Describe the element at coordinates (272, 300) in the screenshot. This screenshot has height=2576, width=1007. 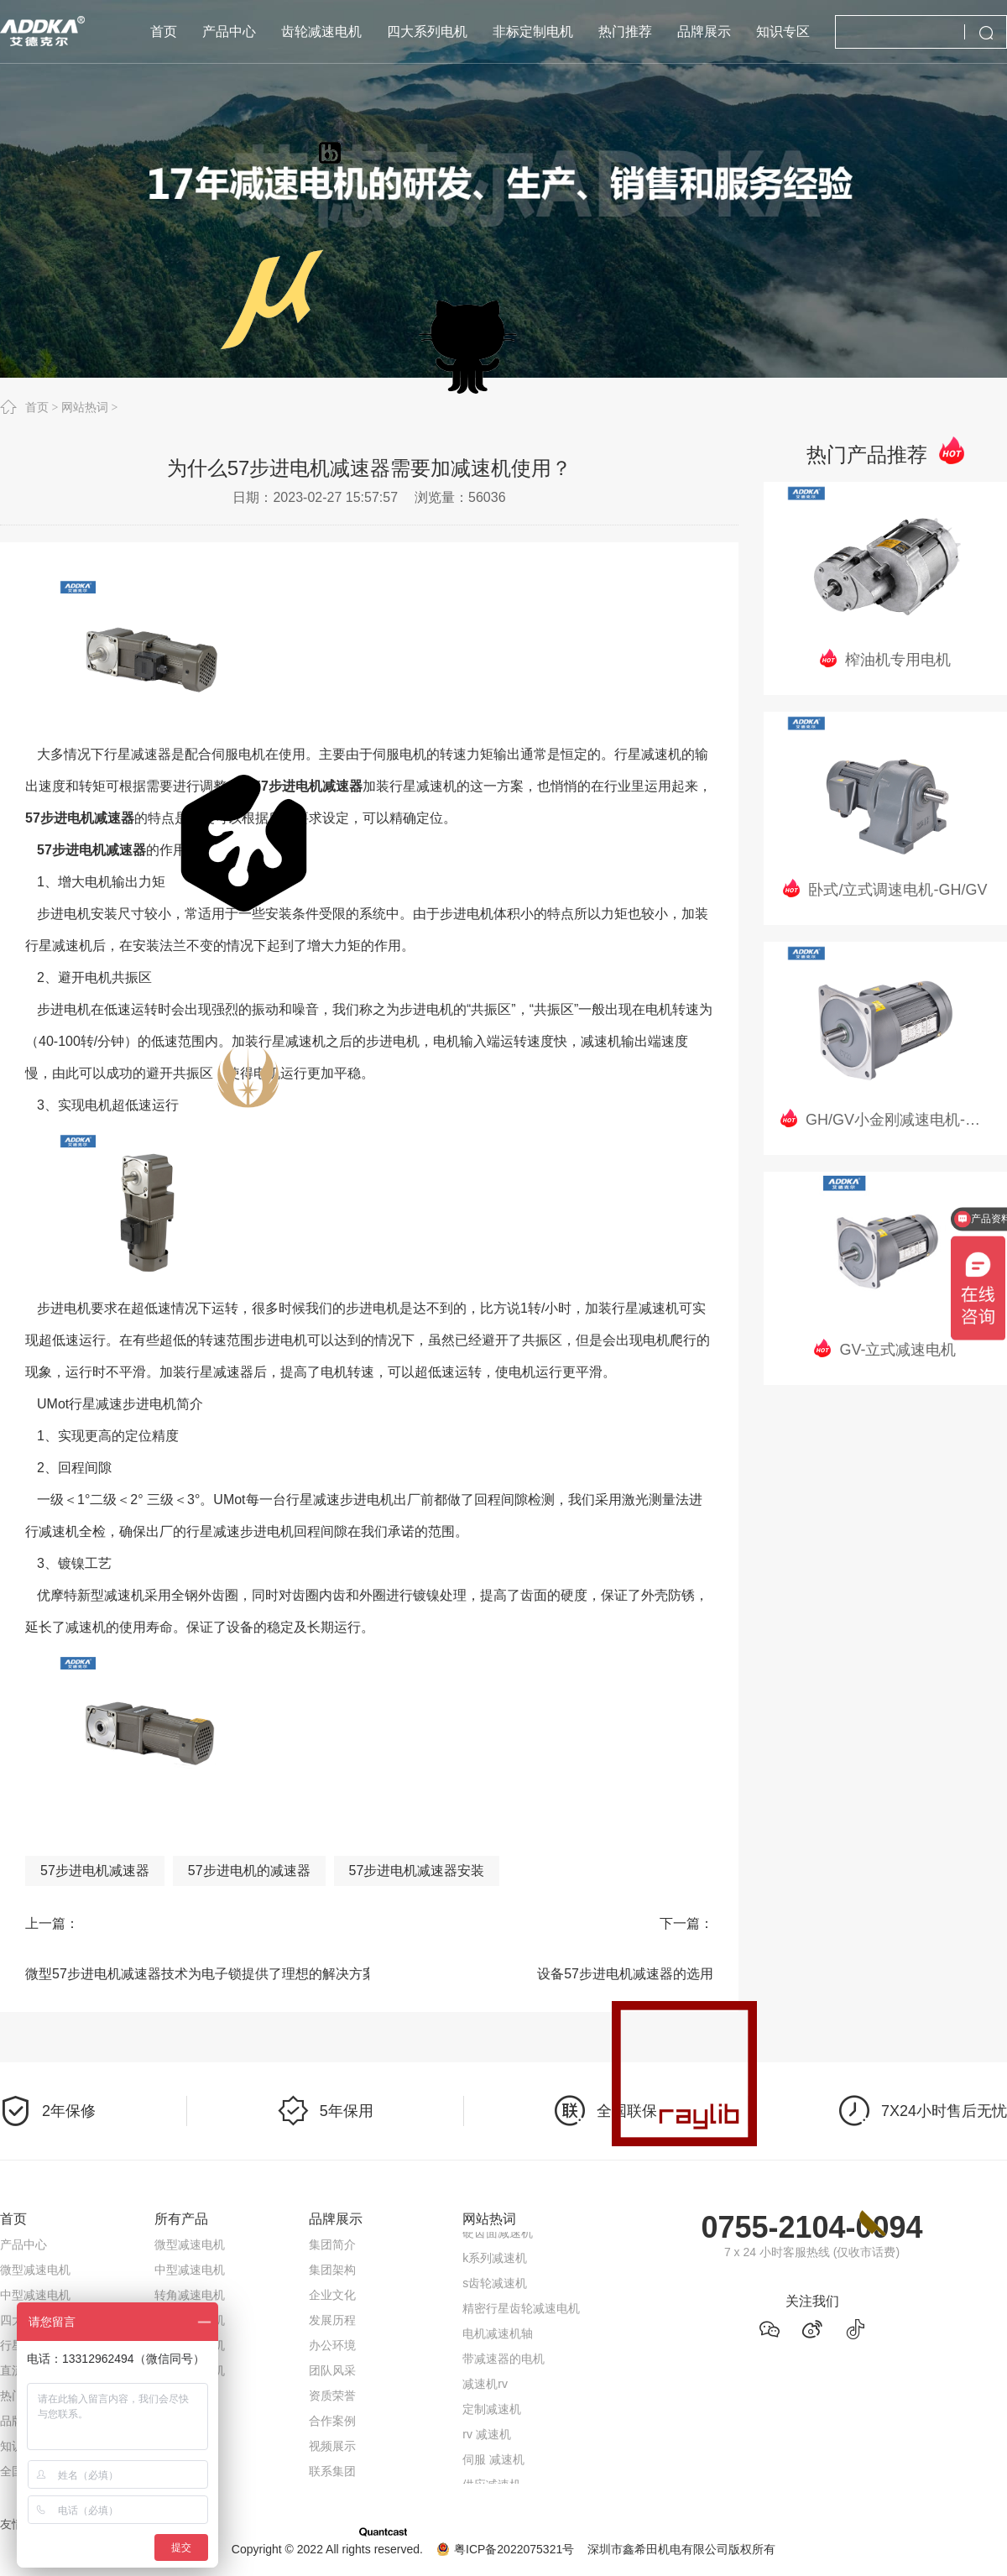
I see `open MicroStation application` at that location.